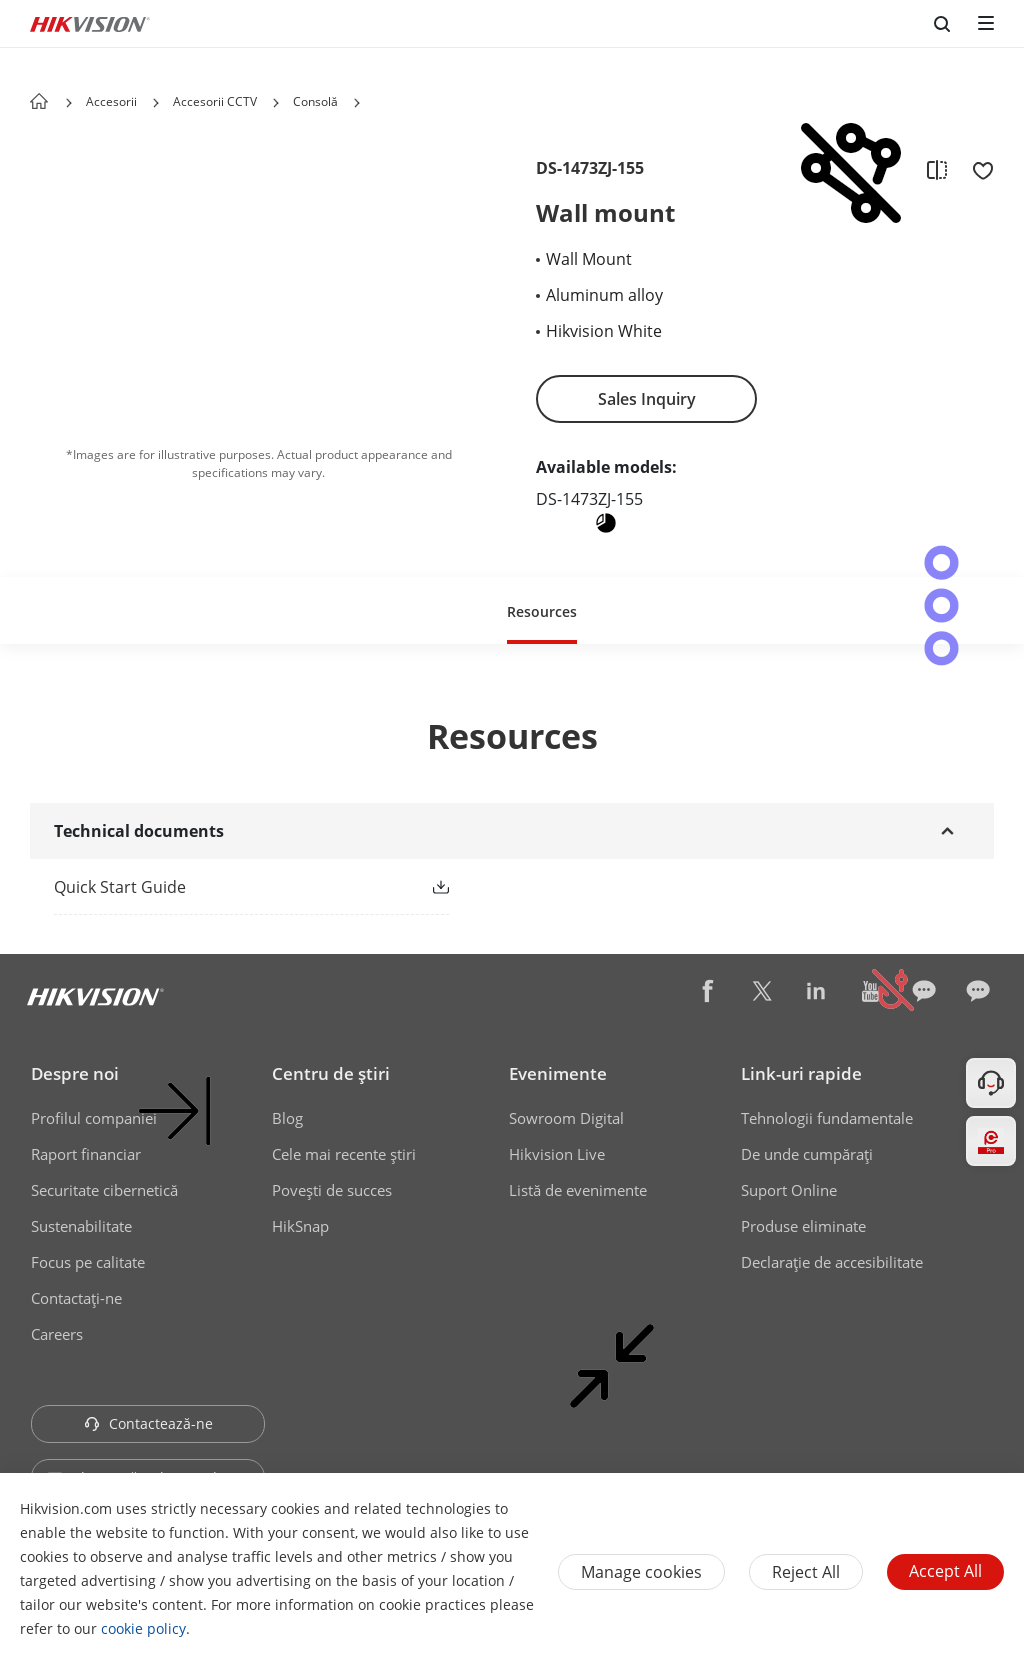  Describe the element at coordinates (176, 1111) in the screenshot. I see `go to end or last item` at that location.